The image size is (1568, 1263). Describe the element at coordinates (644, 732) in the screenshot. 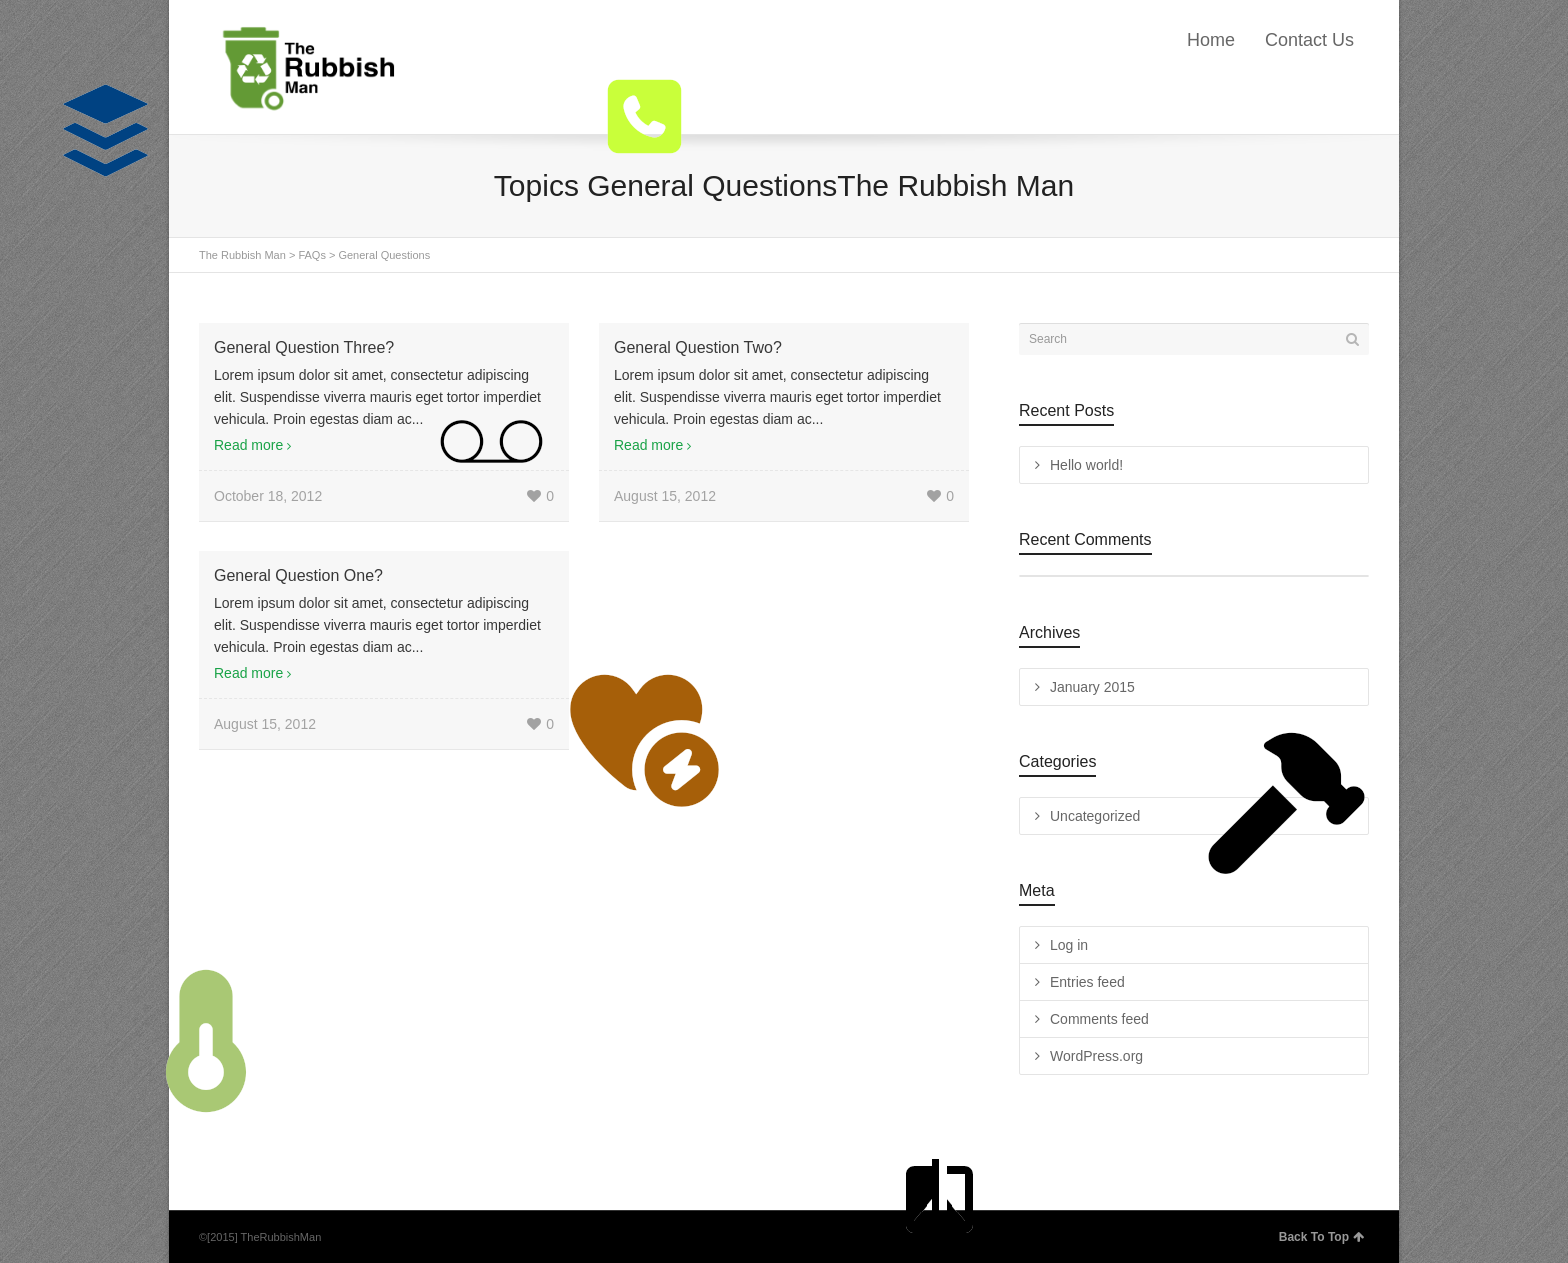

I see `quick access to favorite charging stations` at that location.